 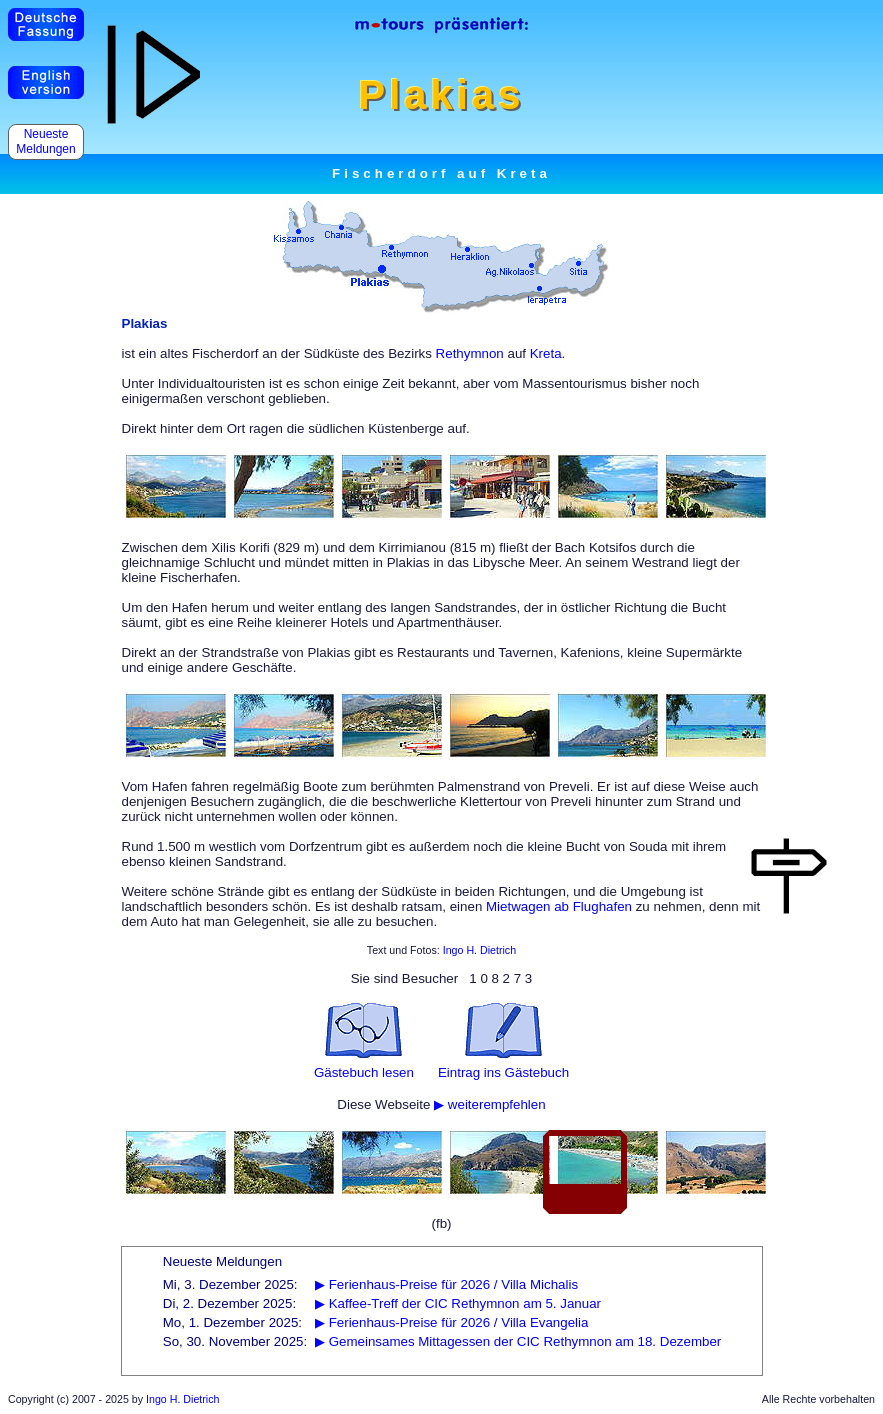 What do you see at coordinates (585, 1172) in the screenshot?
I see `toggle bottom panel visibility` at bounding box center [585, 1172].